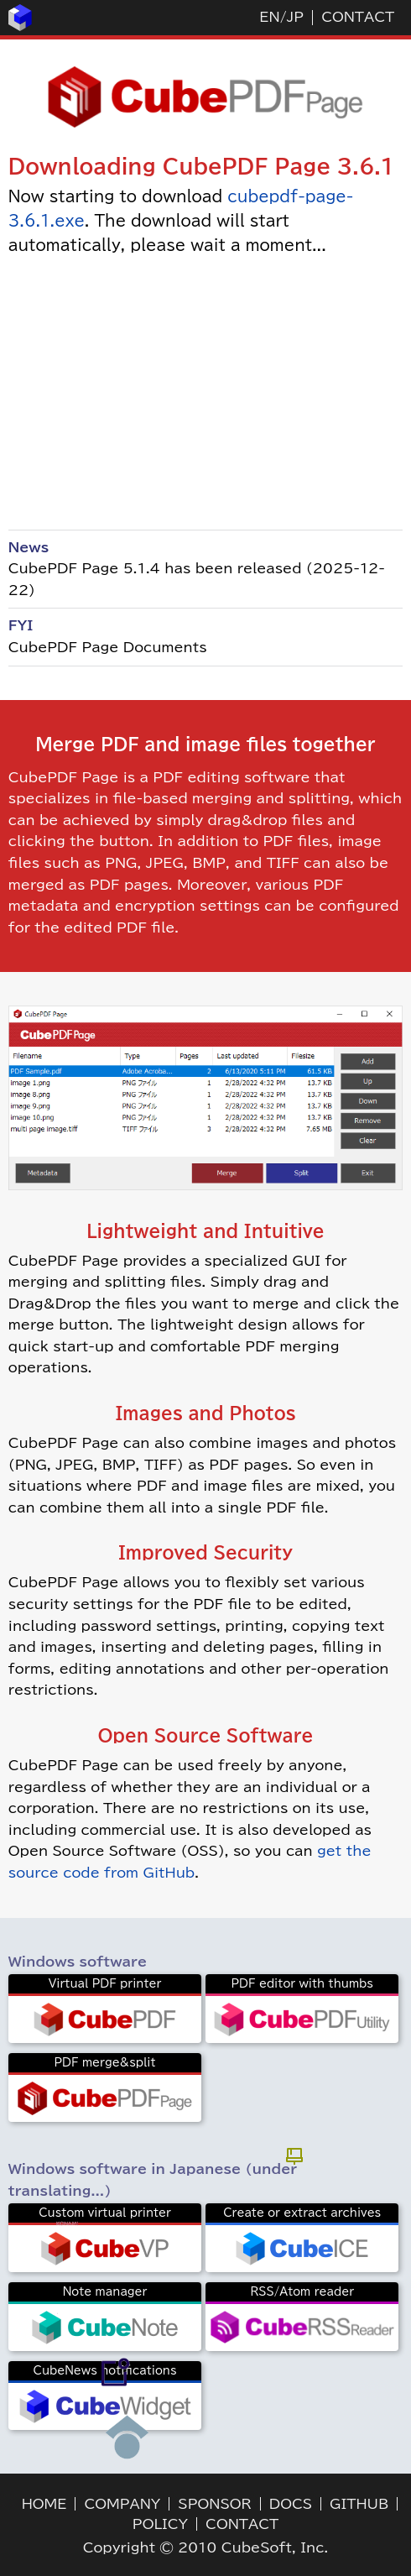 The image size is (411, 2576). What do you see at coordinates (114, 2372) in the screenshot?
I see `indicates new notifications or alerts` at bounding box center [114, 2372].